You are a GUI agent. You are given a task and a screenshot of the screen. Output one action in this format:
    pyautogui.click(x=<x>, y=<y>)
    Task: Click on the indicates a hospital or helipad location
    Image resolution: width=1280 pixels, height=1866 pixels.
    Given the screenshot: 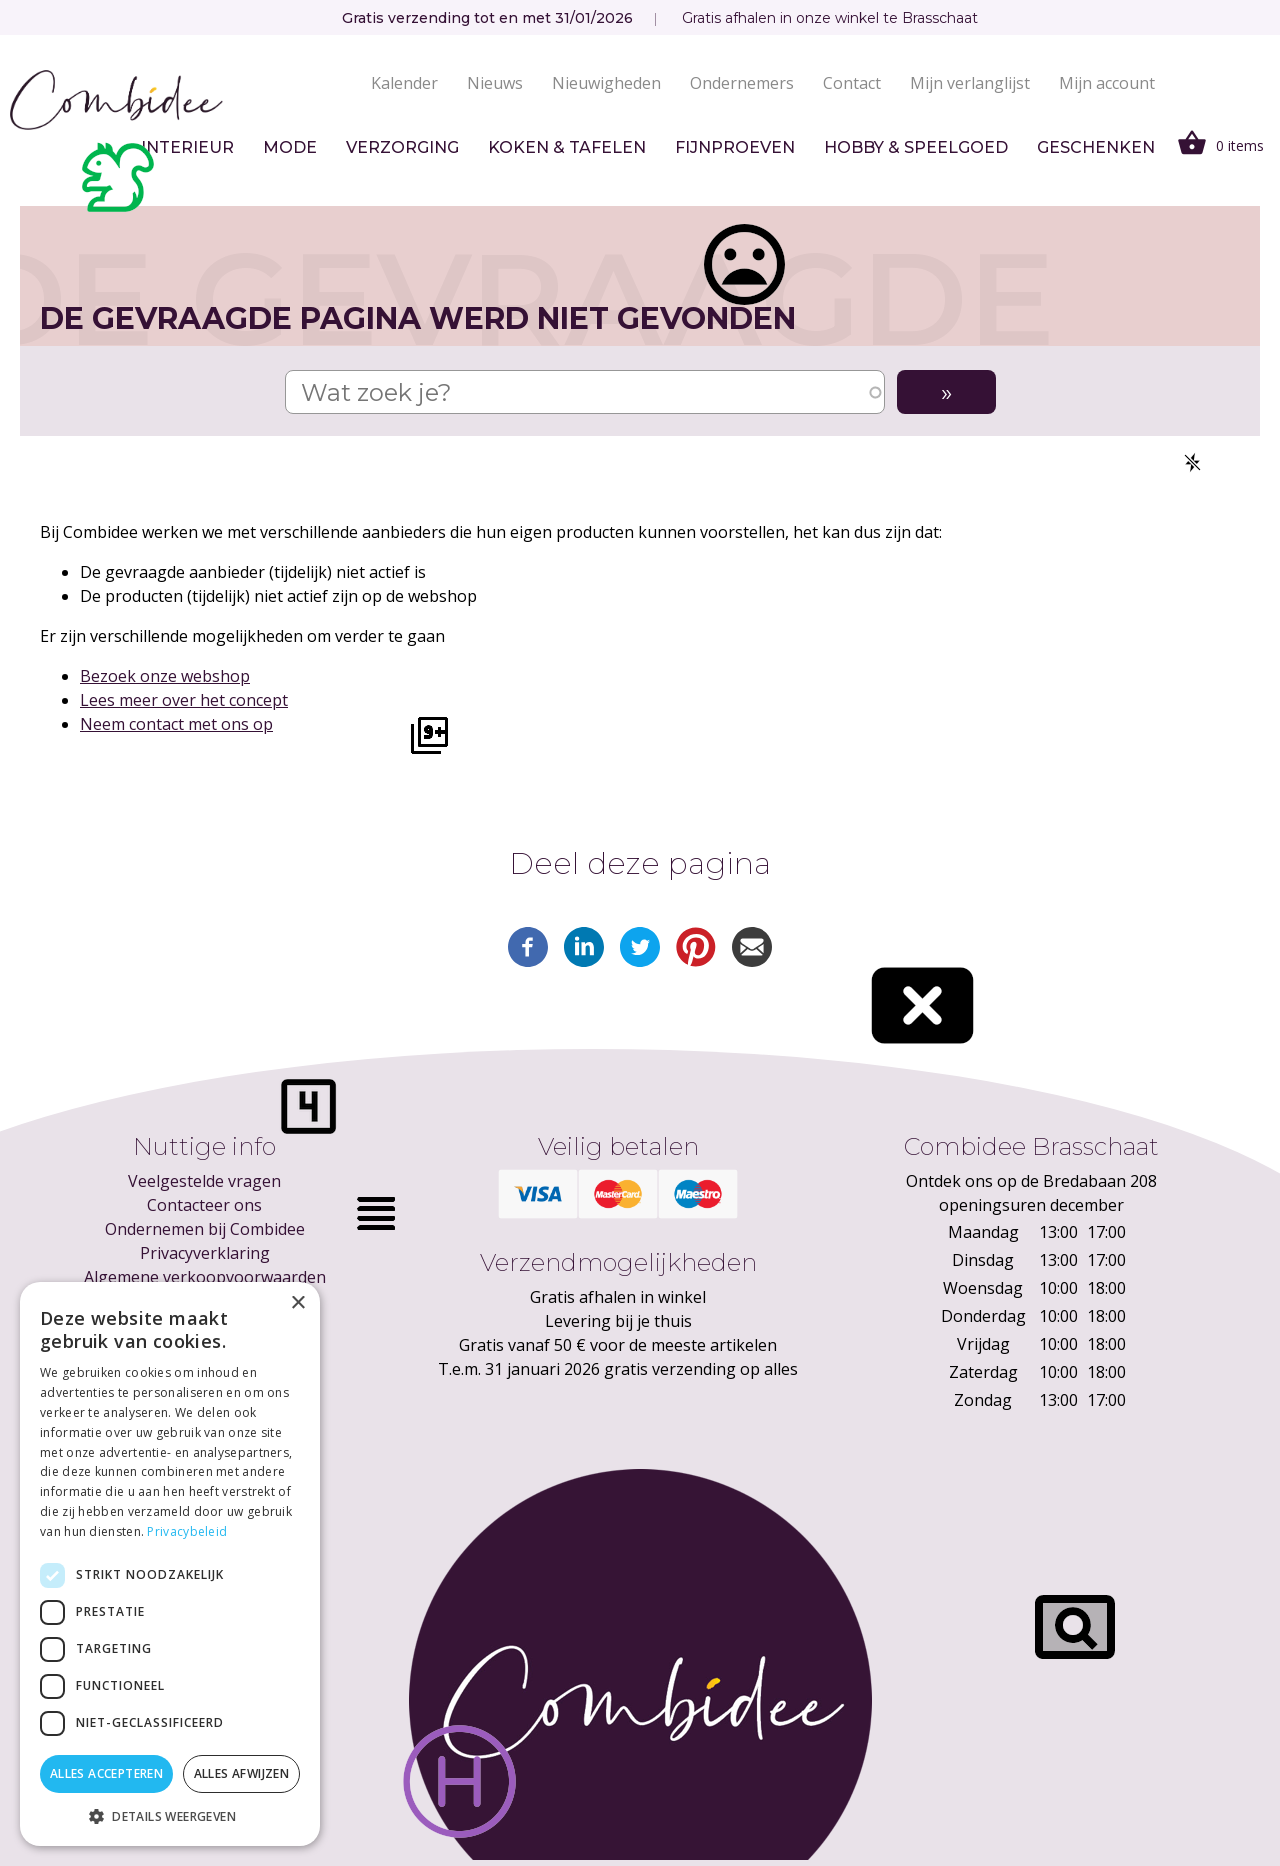 What is the action you would take?
    pyautogui.click(x=459, y=1781)
    